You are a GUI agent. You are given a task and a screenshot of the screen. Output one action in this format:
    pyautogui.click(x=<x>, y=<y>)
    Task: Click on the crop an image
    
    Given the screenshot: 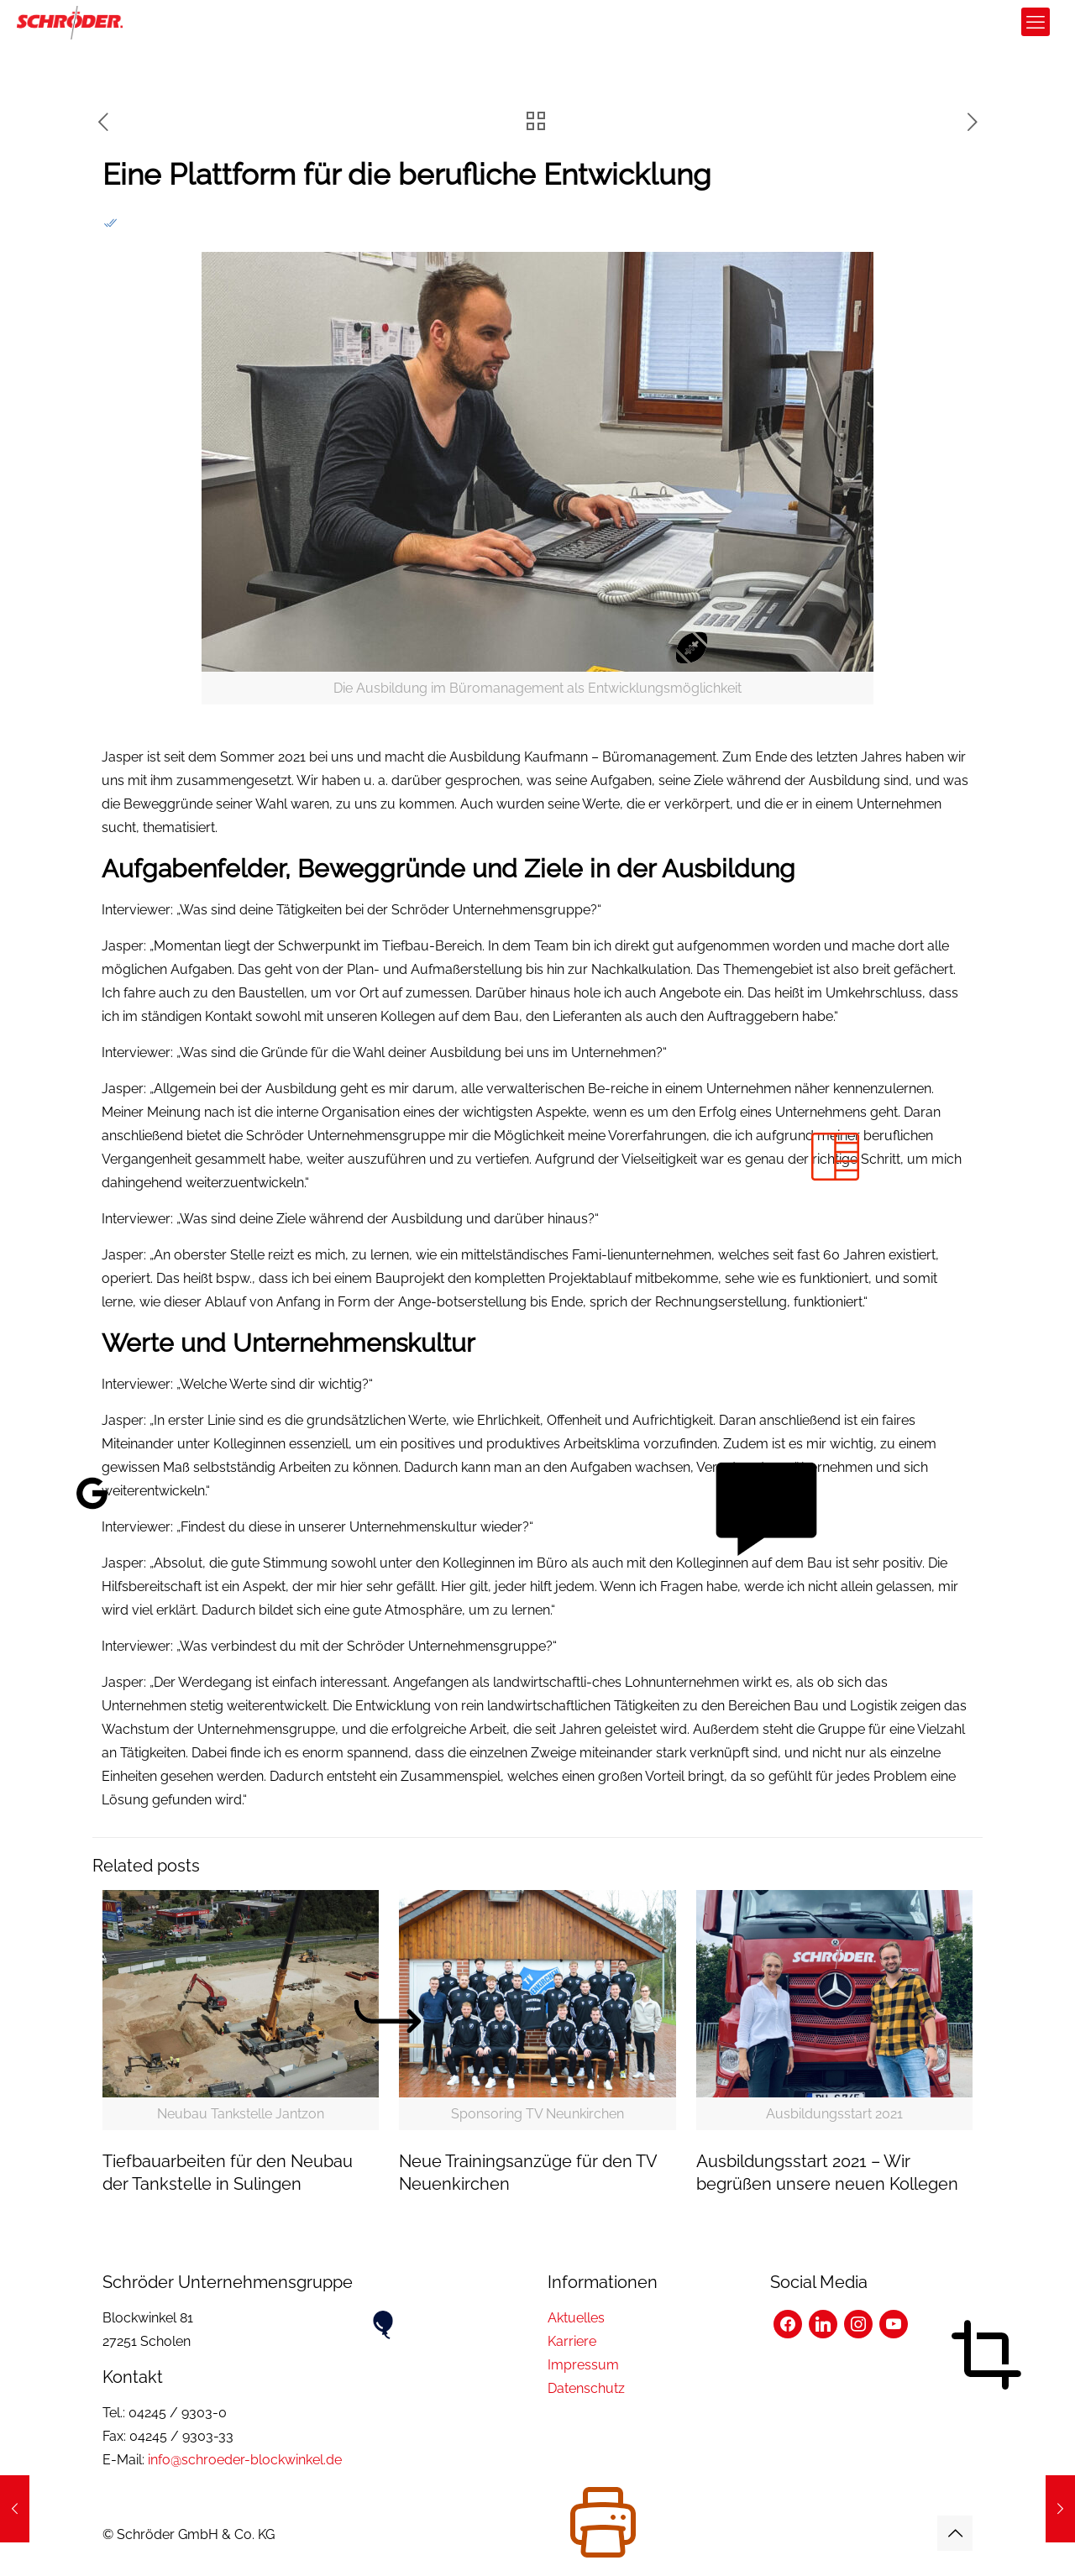 What is the action you would take?
    pyautogui.click(x=986, y=2354)
    